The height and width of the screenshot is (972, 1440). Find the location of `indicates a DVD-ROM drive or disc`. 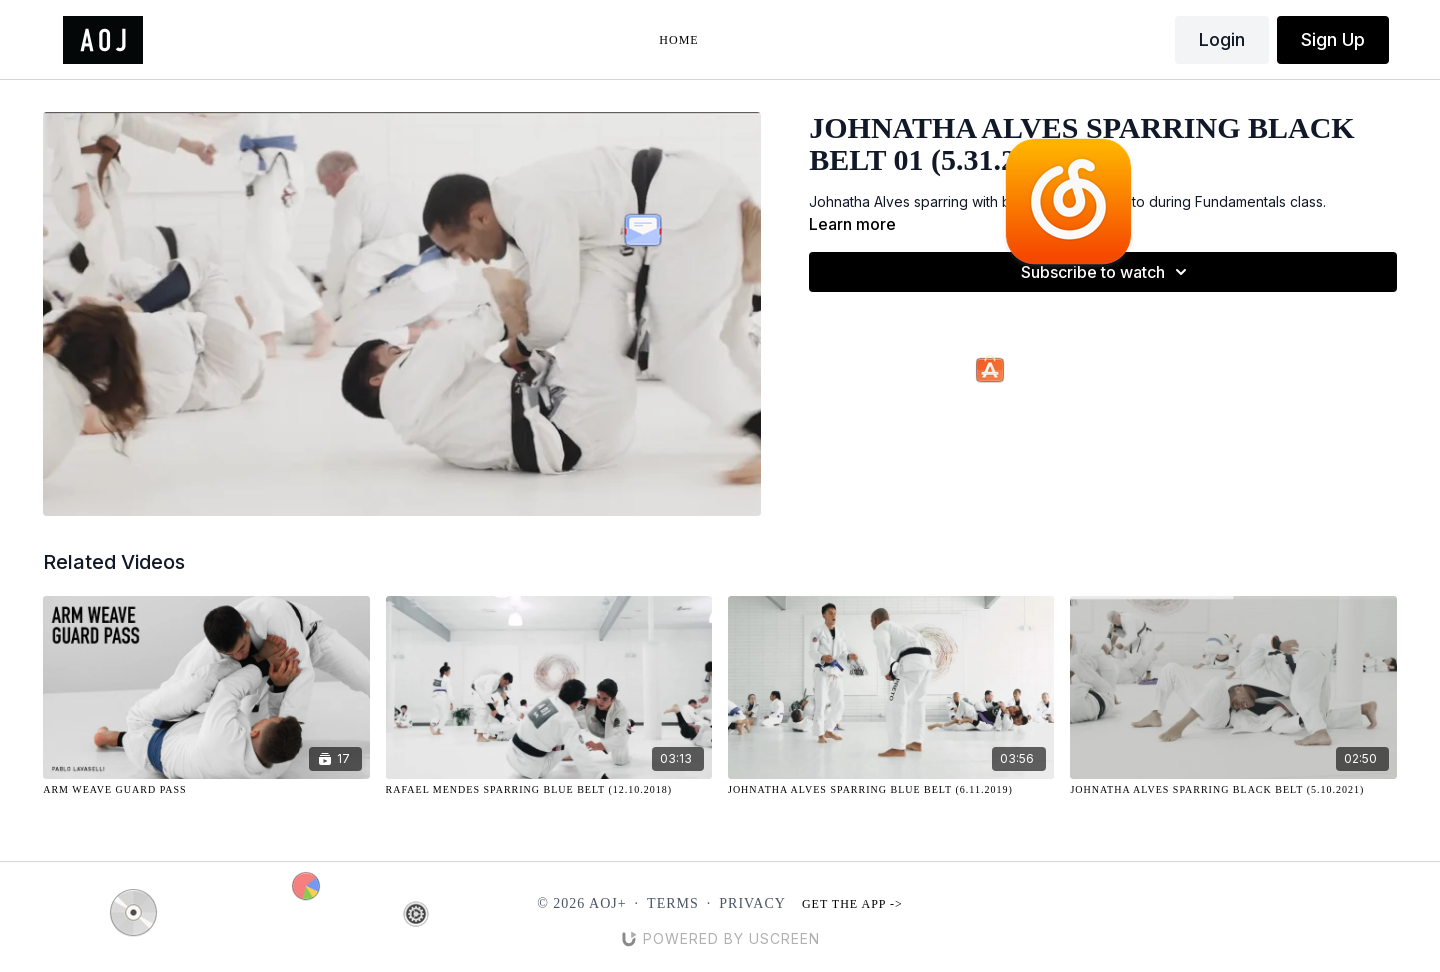

indicates a DVD-ROM drive or disc is located at coordinates (133, 912).